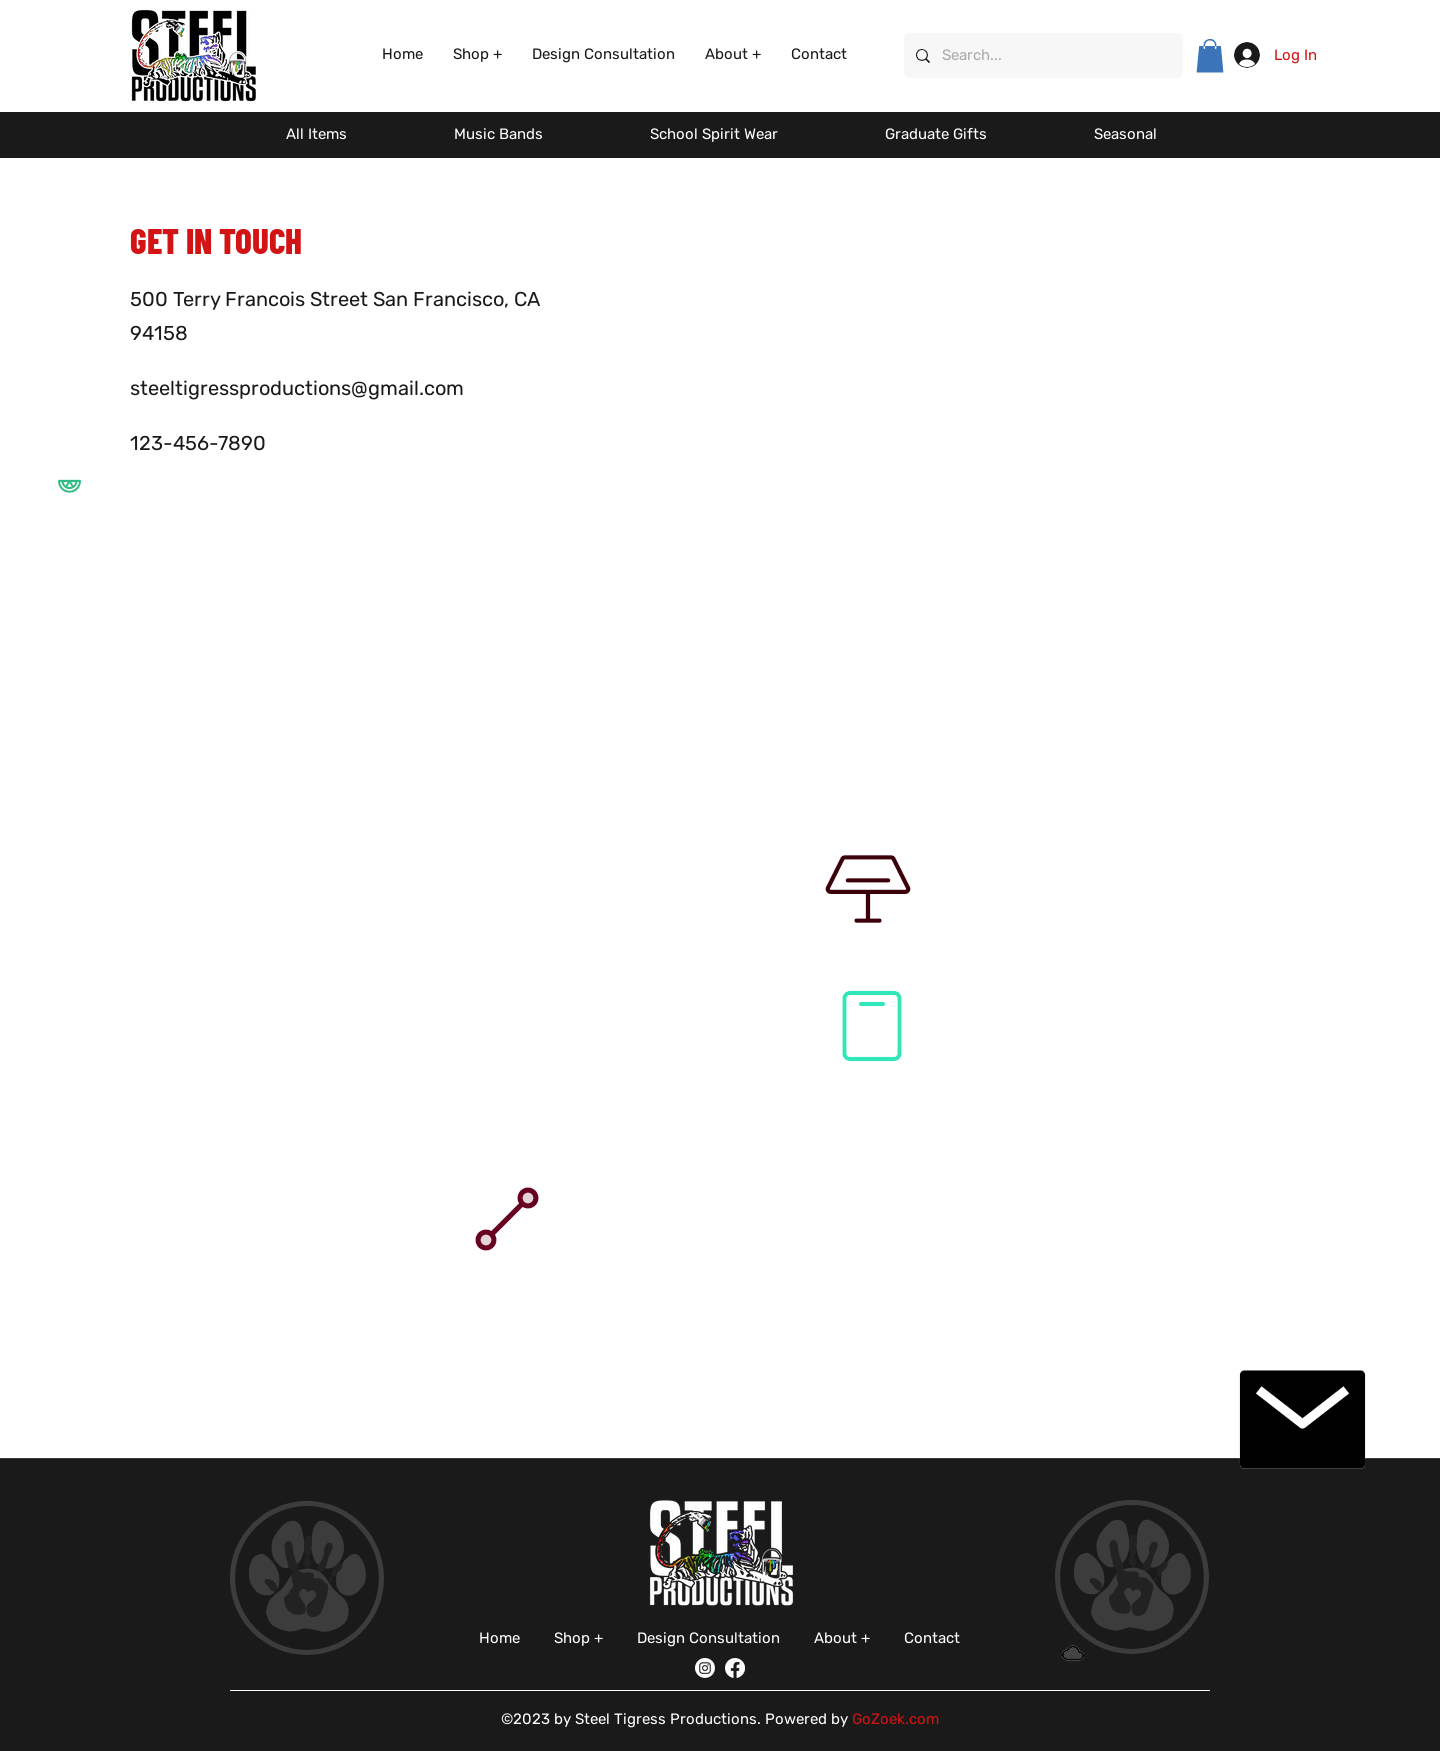  I want to click on indicates citrus or fruit-related content, so click(69, 484).